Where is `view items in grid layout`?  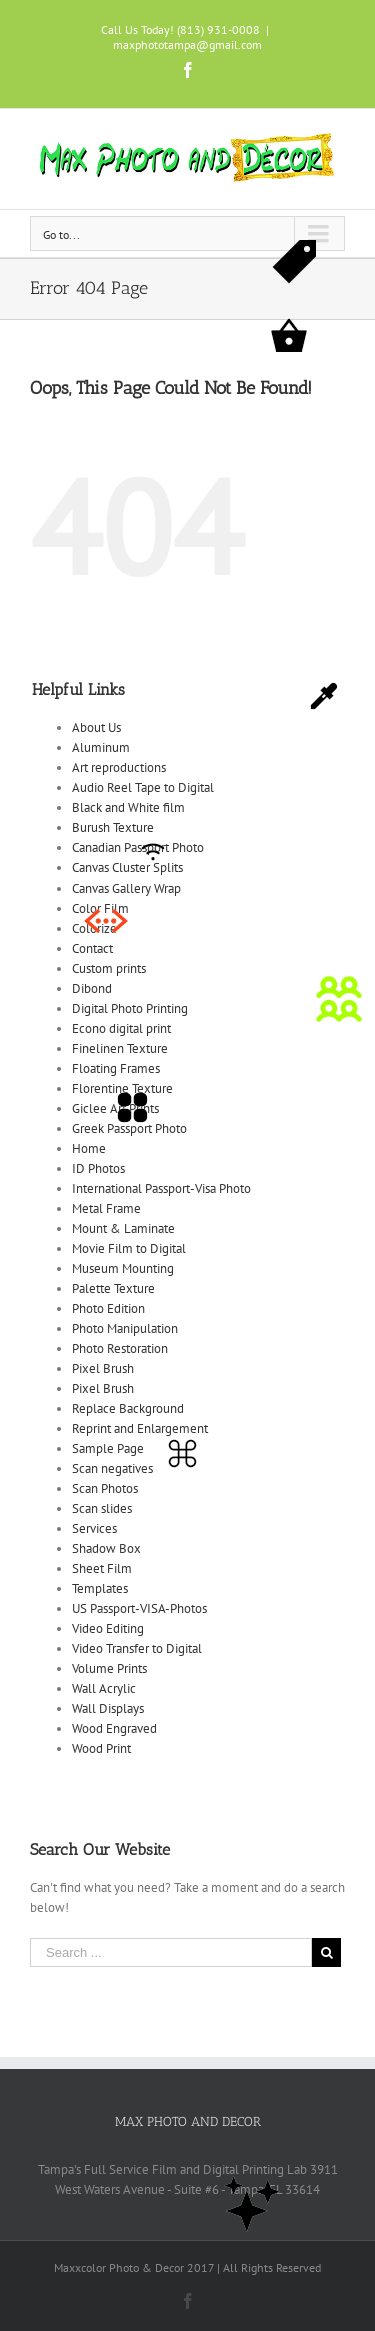
view items in grid layout is located at coordinates (132, 1107).